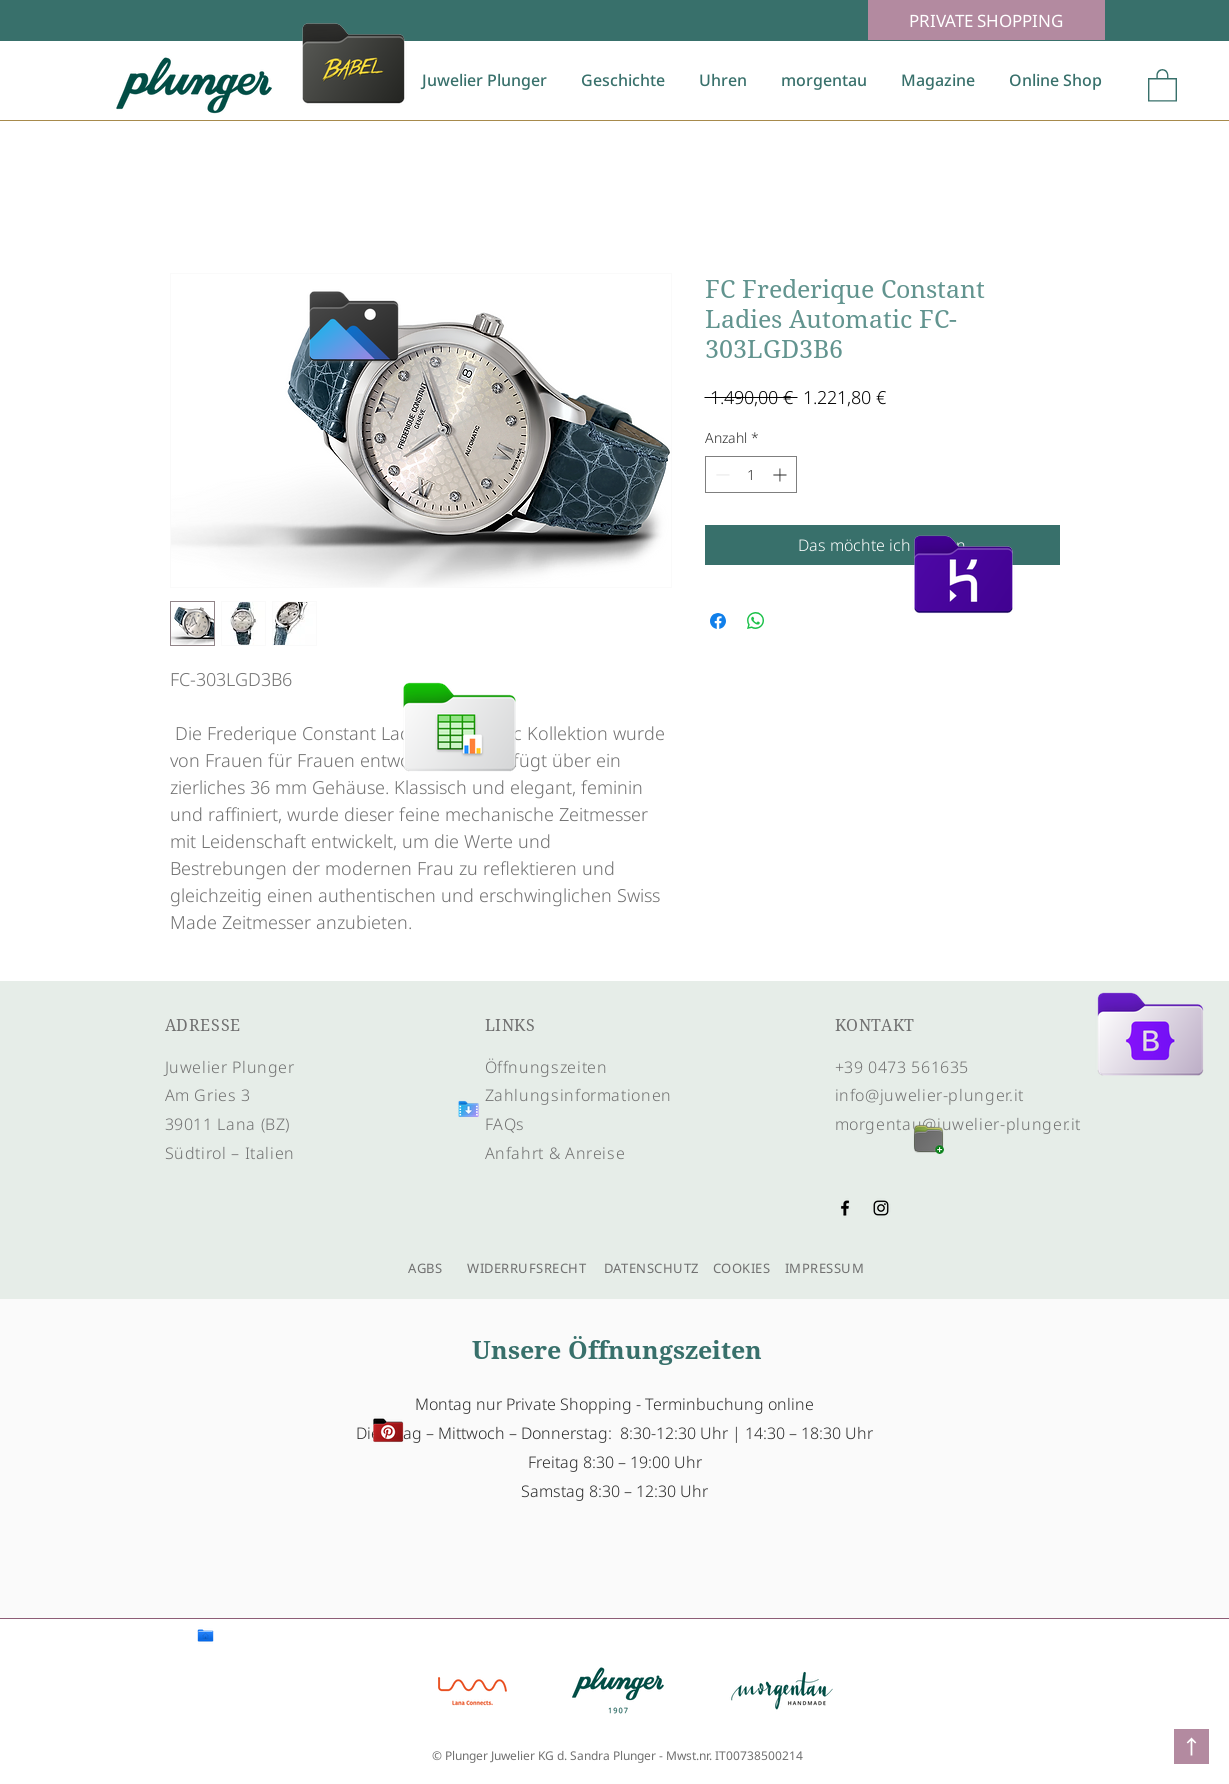  What do you see at coordinates (459, 730) in the screenshot?
I see `open folder containing LibreOffice Calc spreadsheets` at bounding box center [459, 730].